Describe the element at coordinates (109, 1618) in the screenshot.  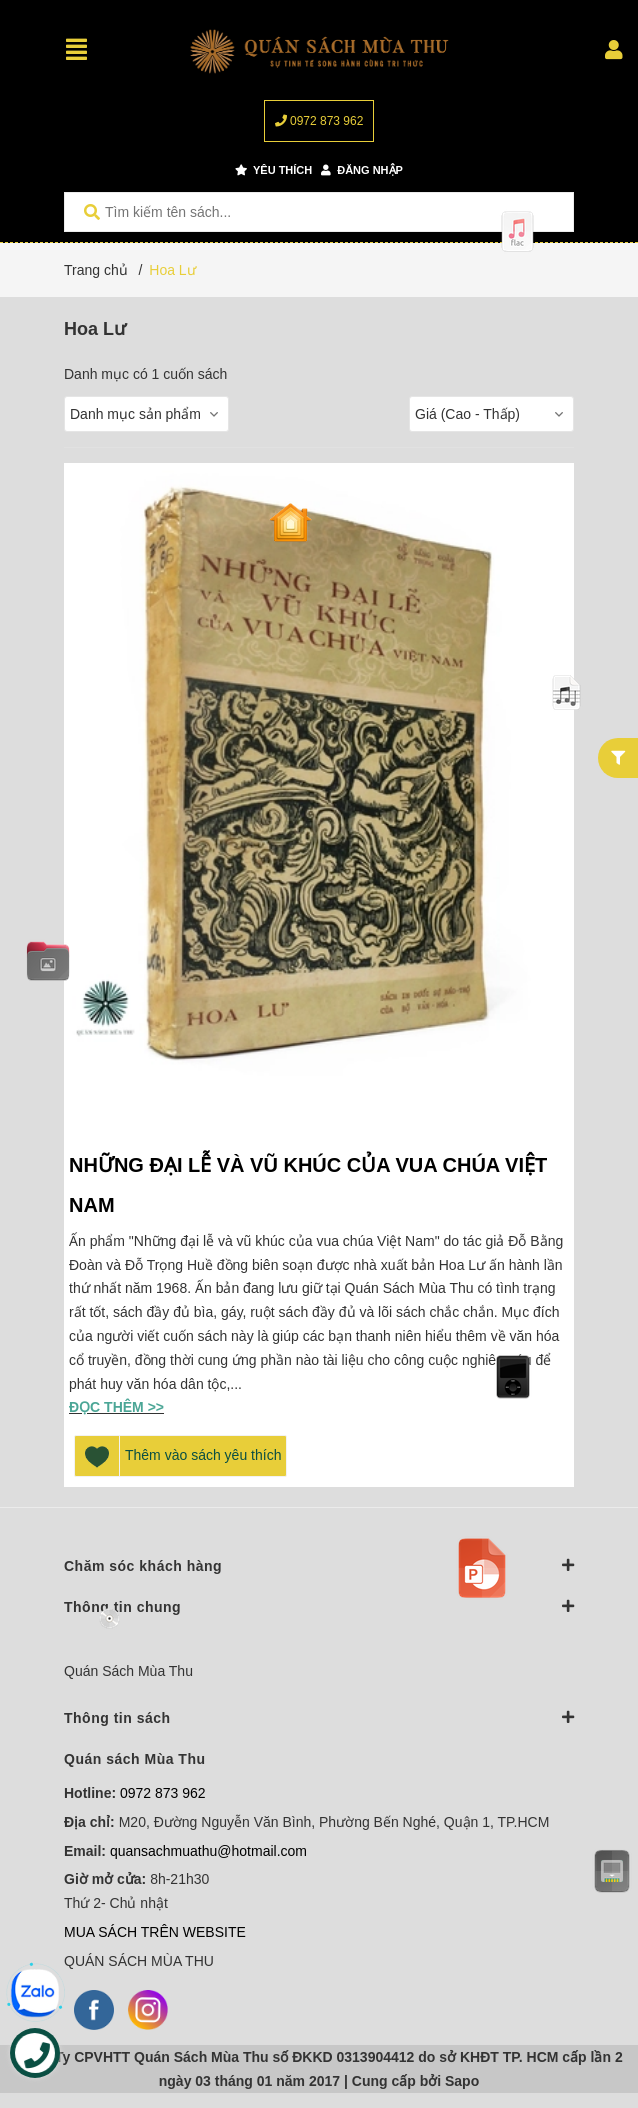
I see `access cd/dvd drive or optical media` at that location.